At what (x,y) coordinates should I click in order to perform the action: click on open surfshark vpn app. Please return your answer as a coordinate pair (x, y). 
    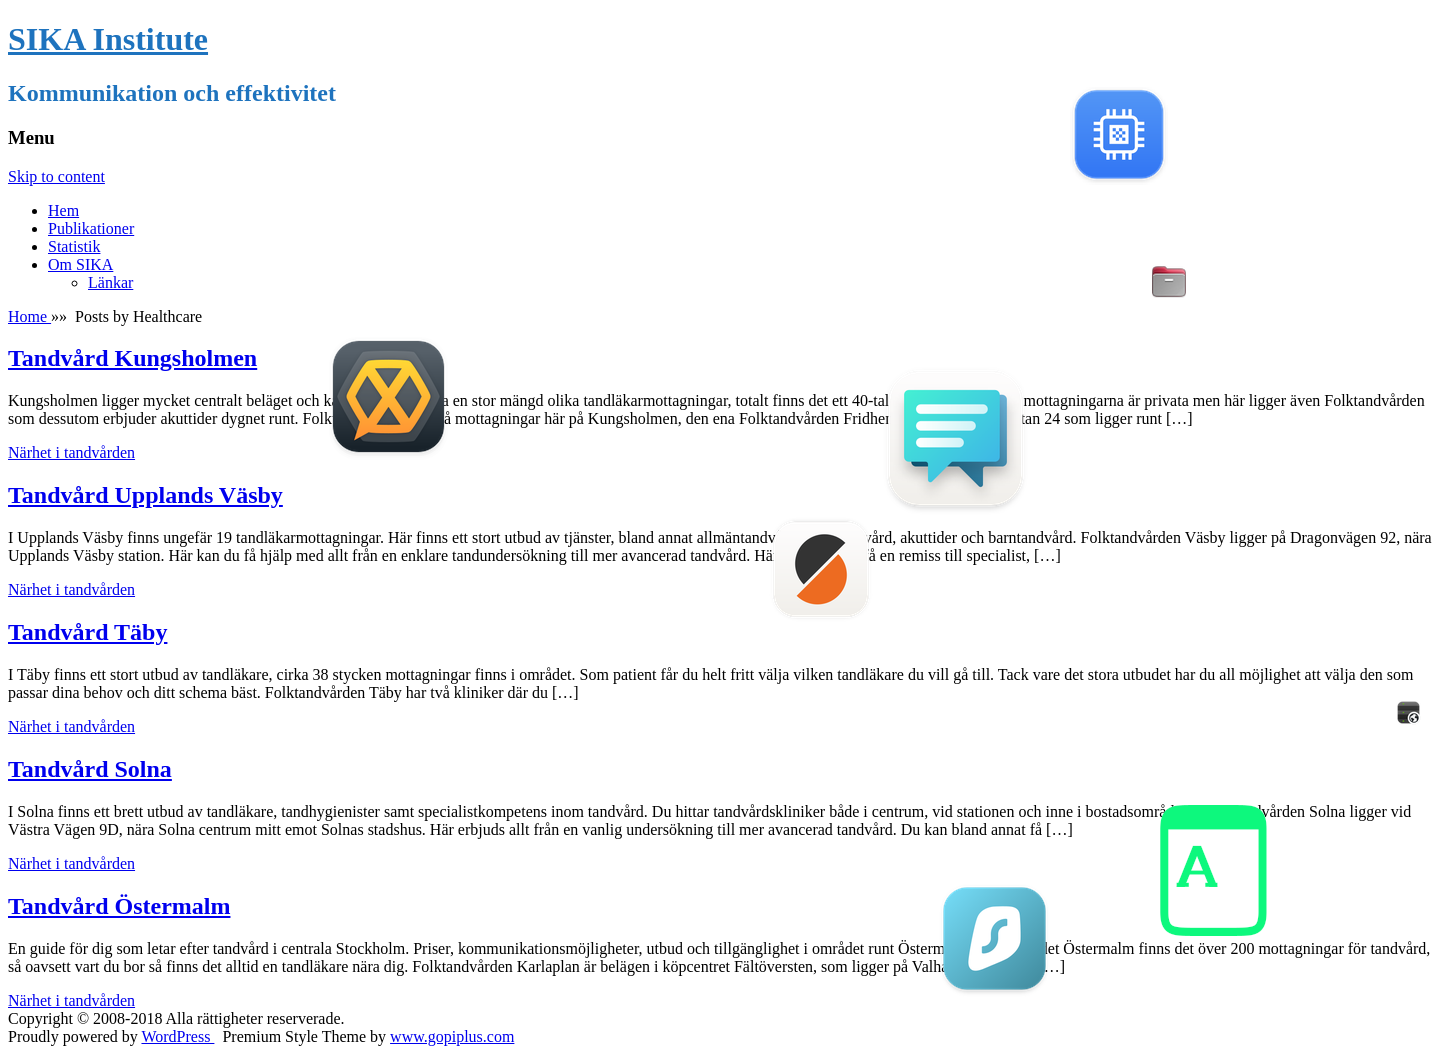
    Looking at the image, I should click on (994, 938).